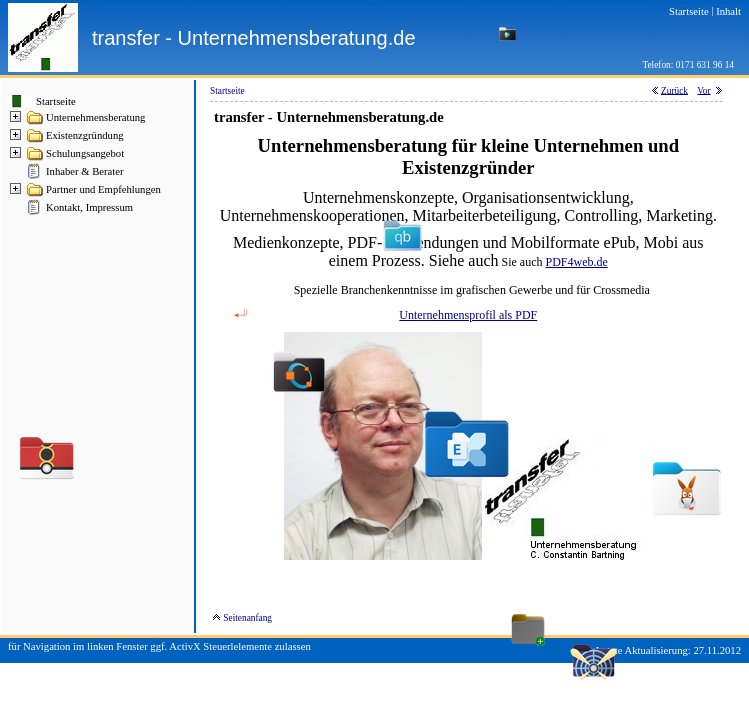  What do you see at coordinates (240, 313) in the screenshot?
I see `reply to all recipients of an email` at bounding box center [240, 313].